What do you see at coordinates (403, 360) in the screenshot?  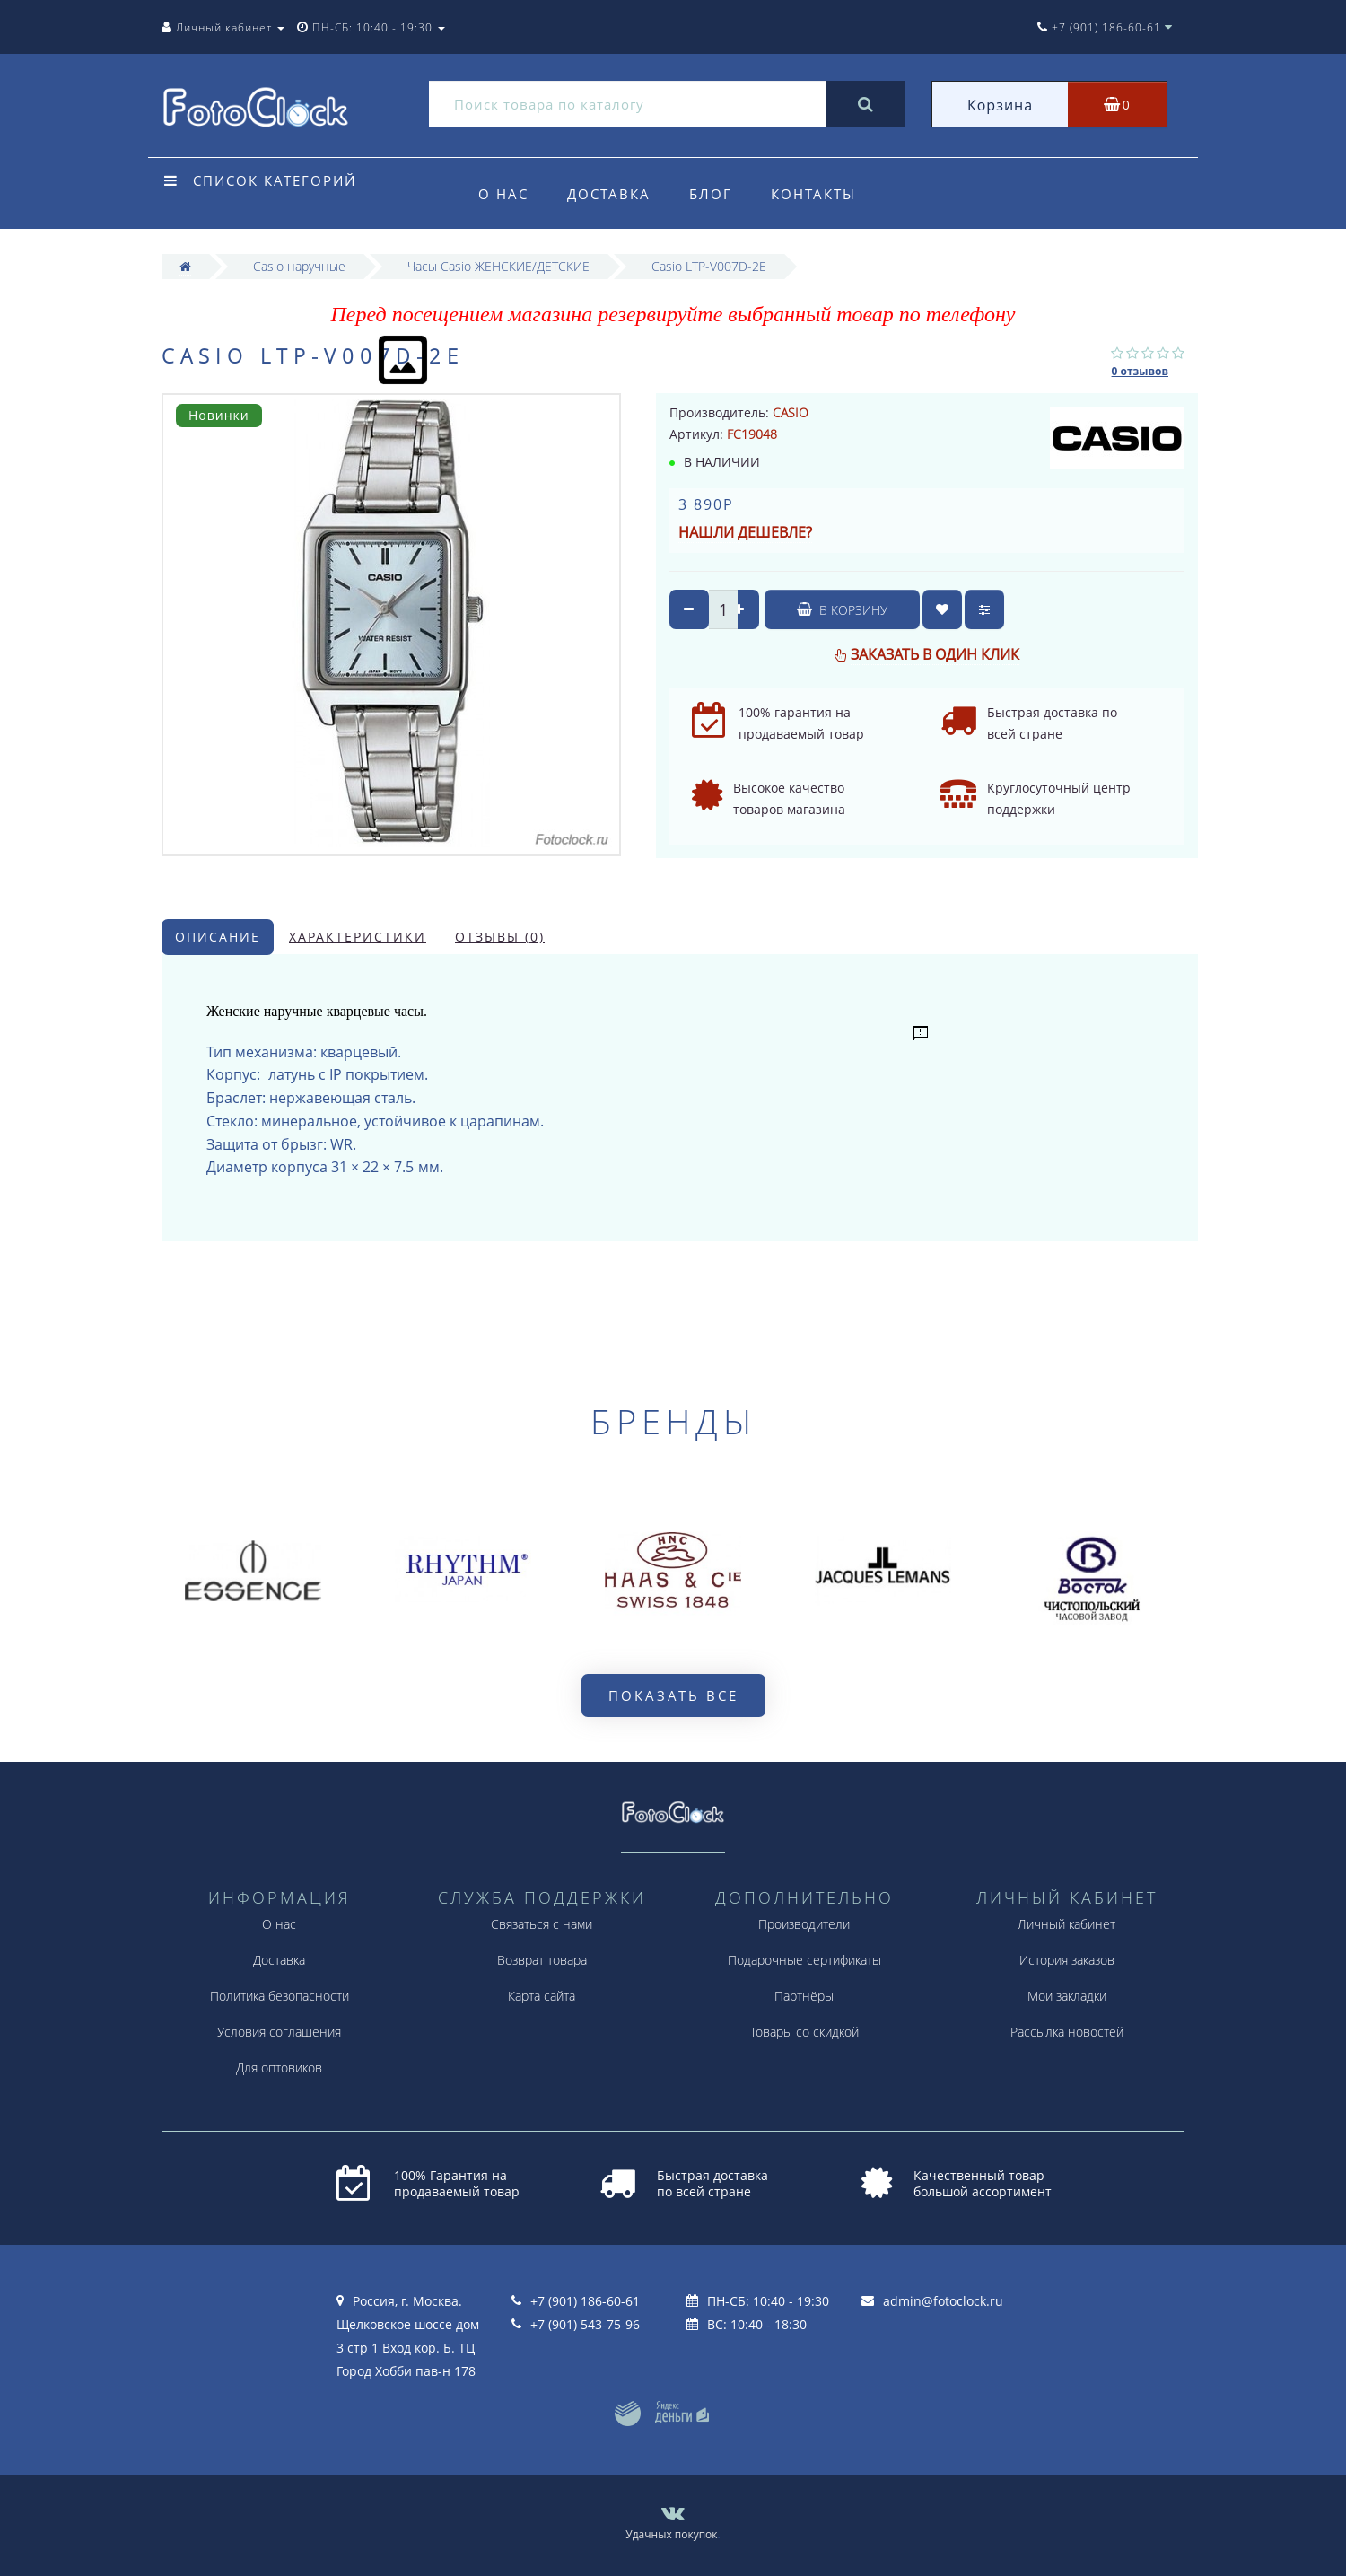 I see `view original image without cropping` at bounding box center [403, 360].